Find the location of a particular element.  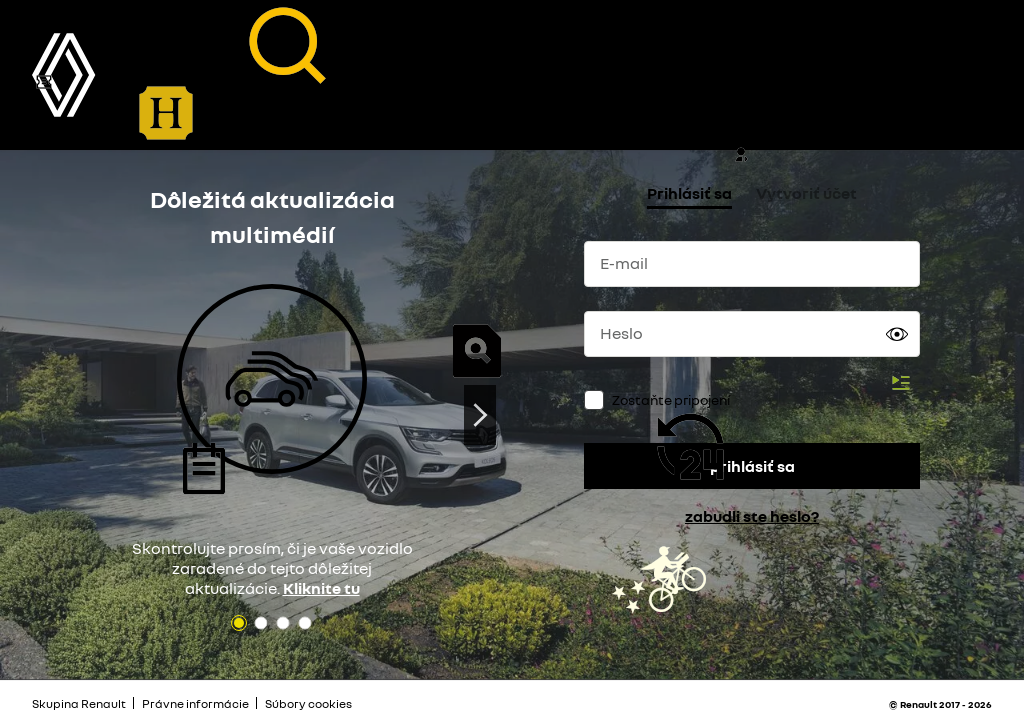

view your playlist is located at coordinates (901, 383).